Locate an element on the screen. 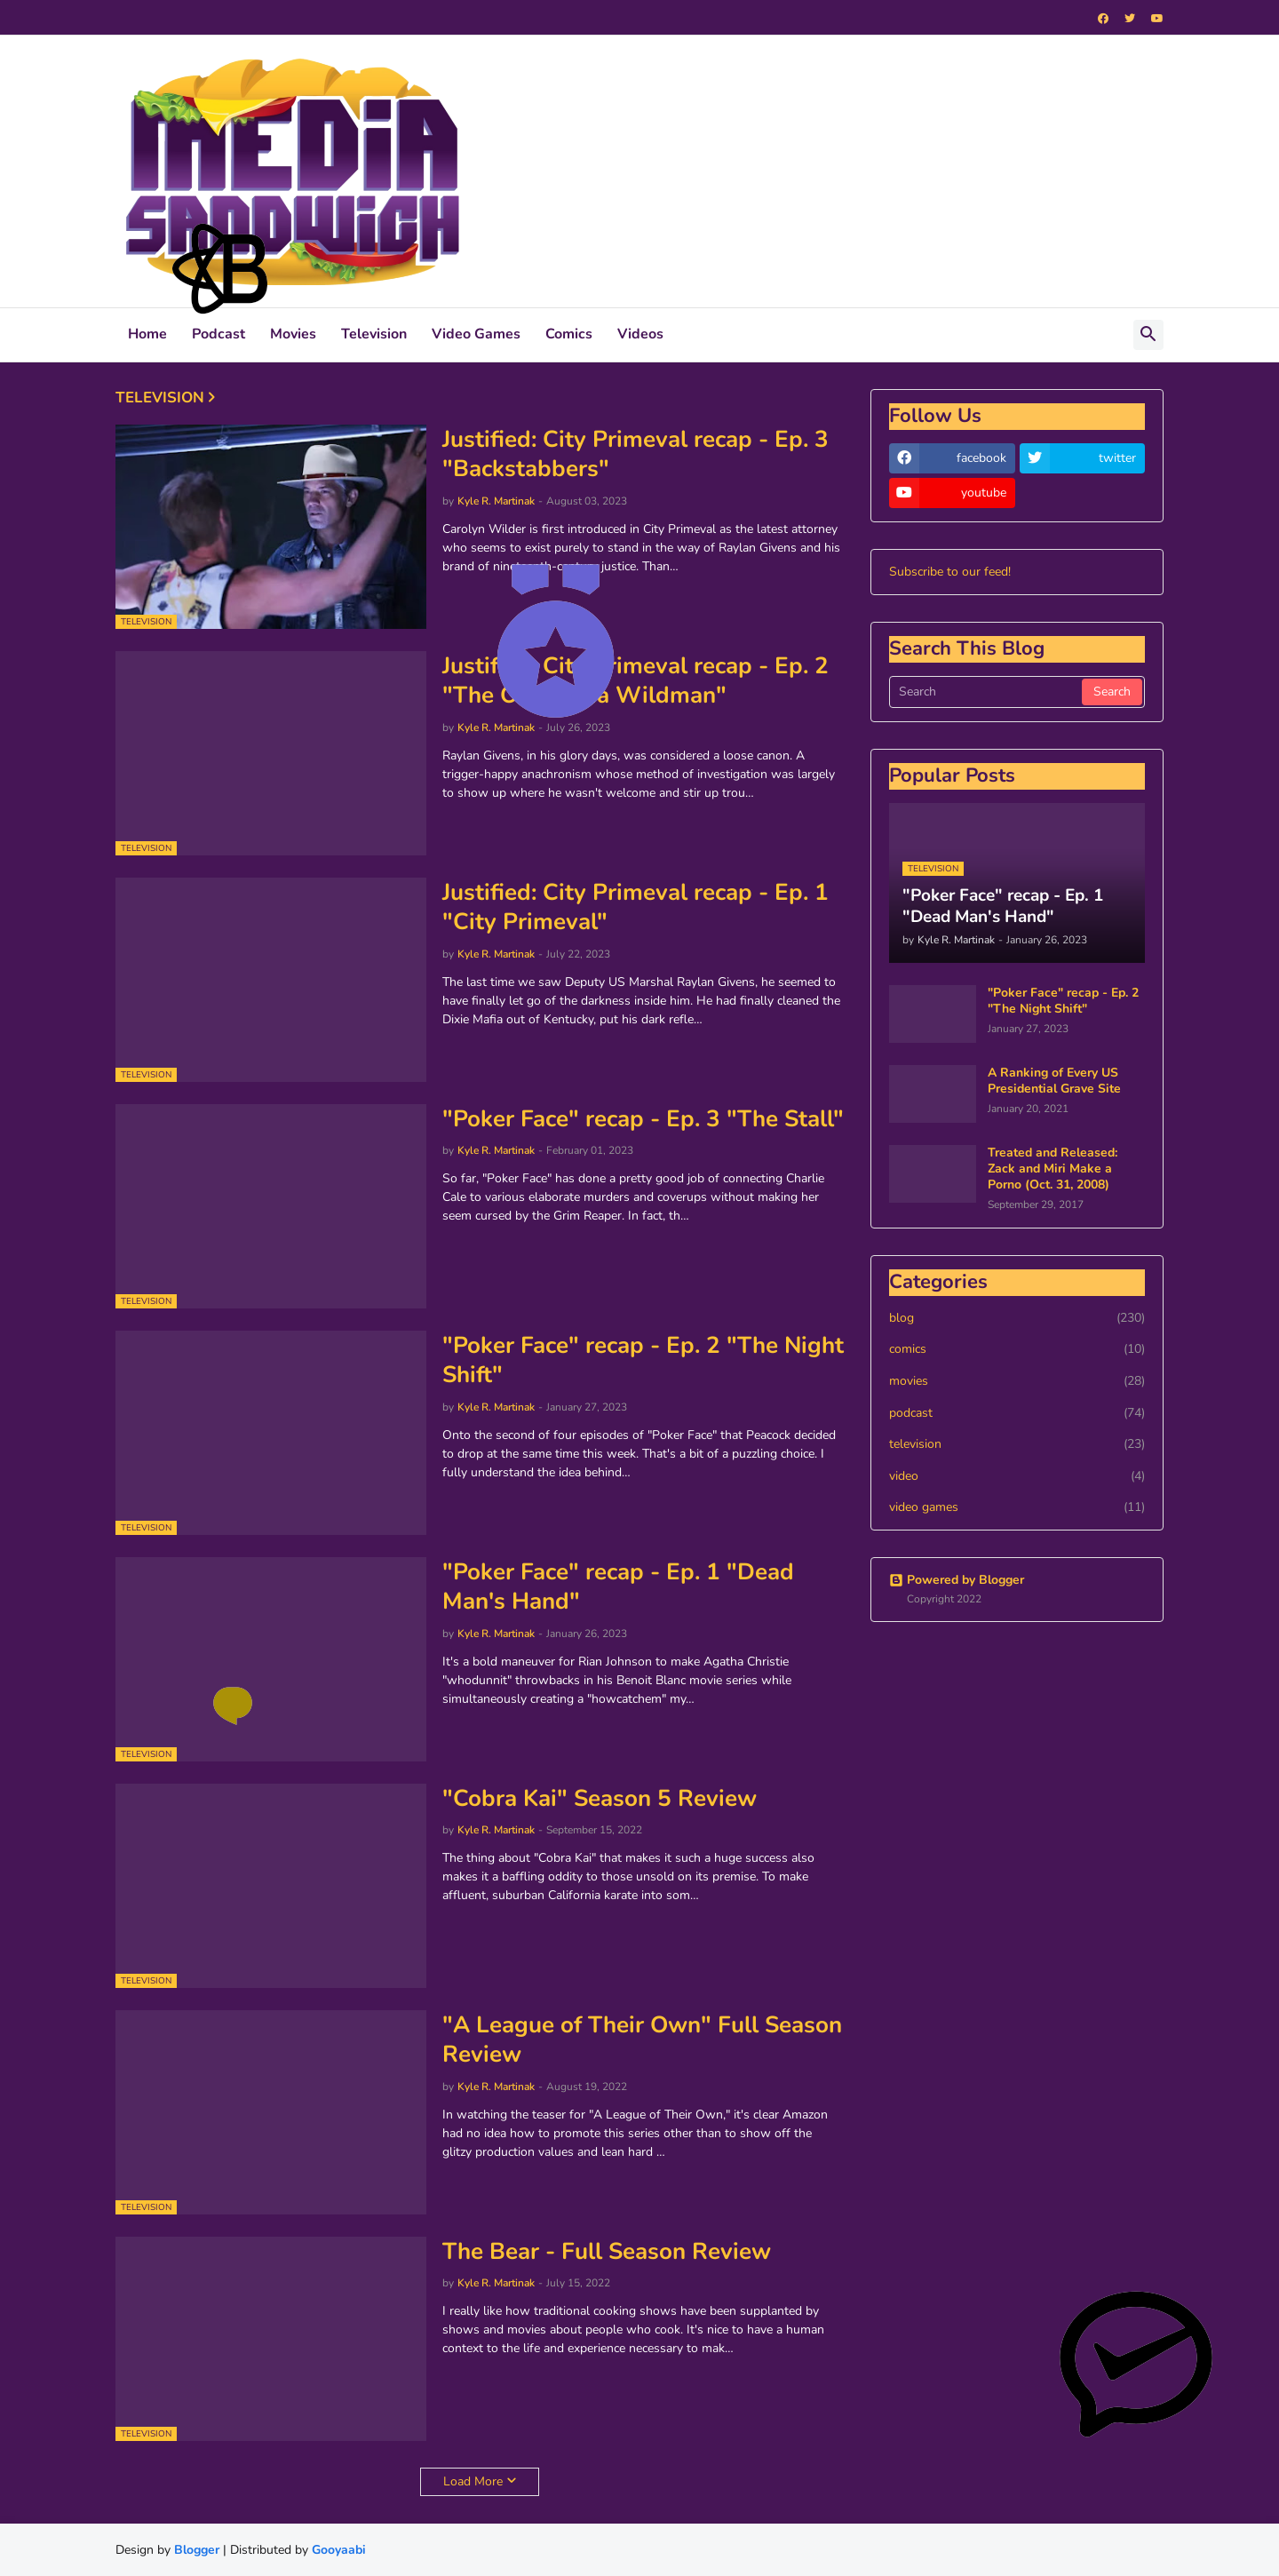 The height and width of the screenshot is (2576, 1279). pay with WeChat Pay is located at coordinates (1136, 2359).